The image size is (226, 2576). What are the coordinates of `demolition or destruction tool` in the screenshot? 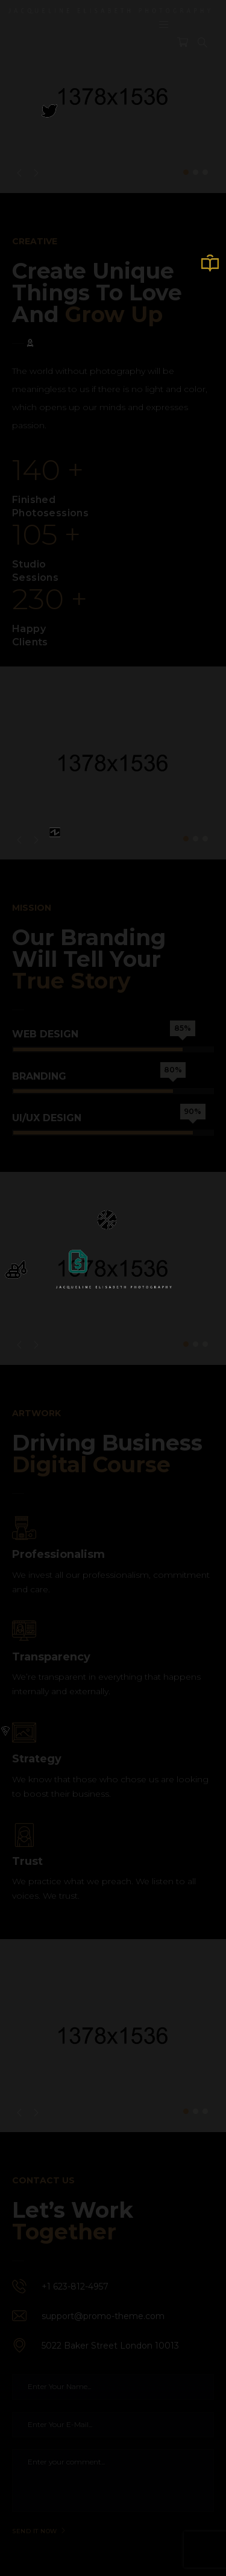 It's located at (16, 1270).